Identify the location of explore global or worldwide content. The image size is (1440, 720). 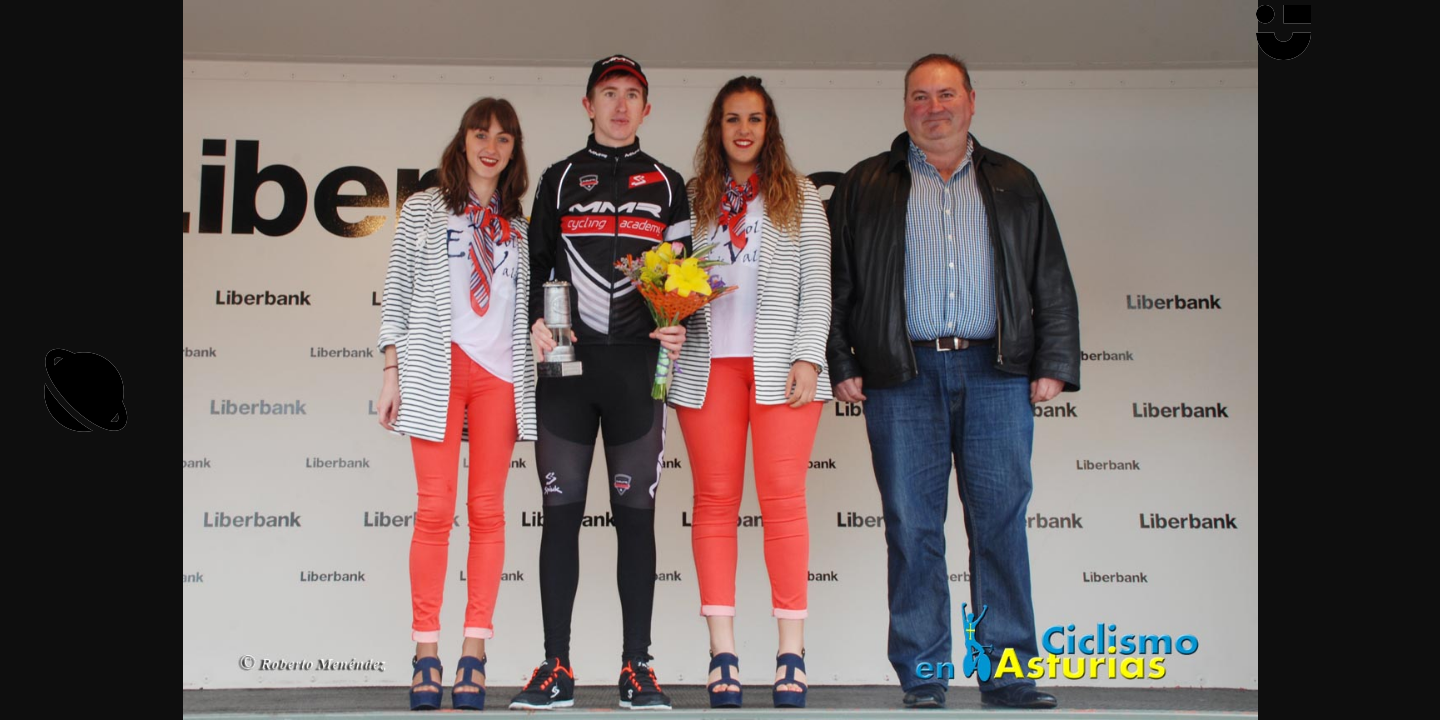
(84, 392).